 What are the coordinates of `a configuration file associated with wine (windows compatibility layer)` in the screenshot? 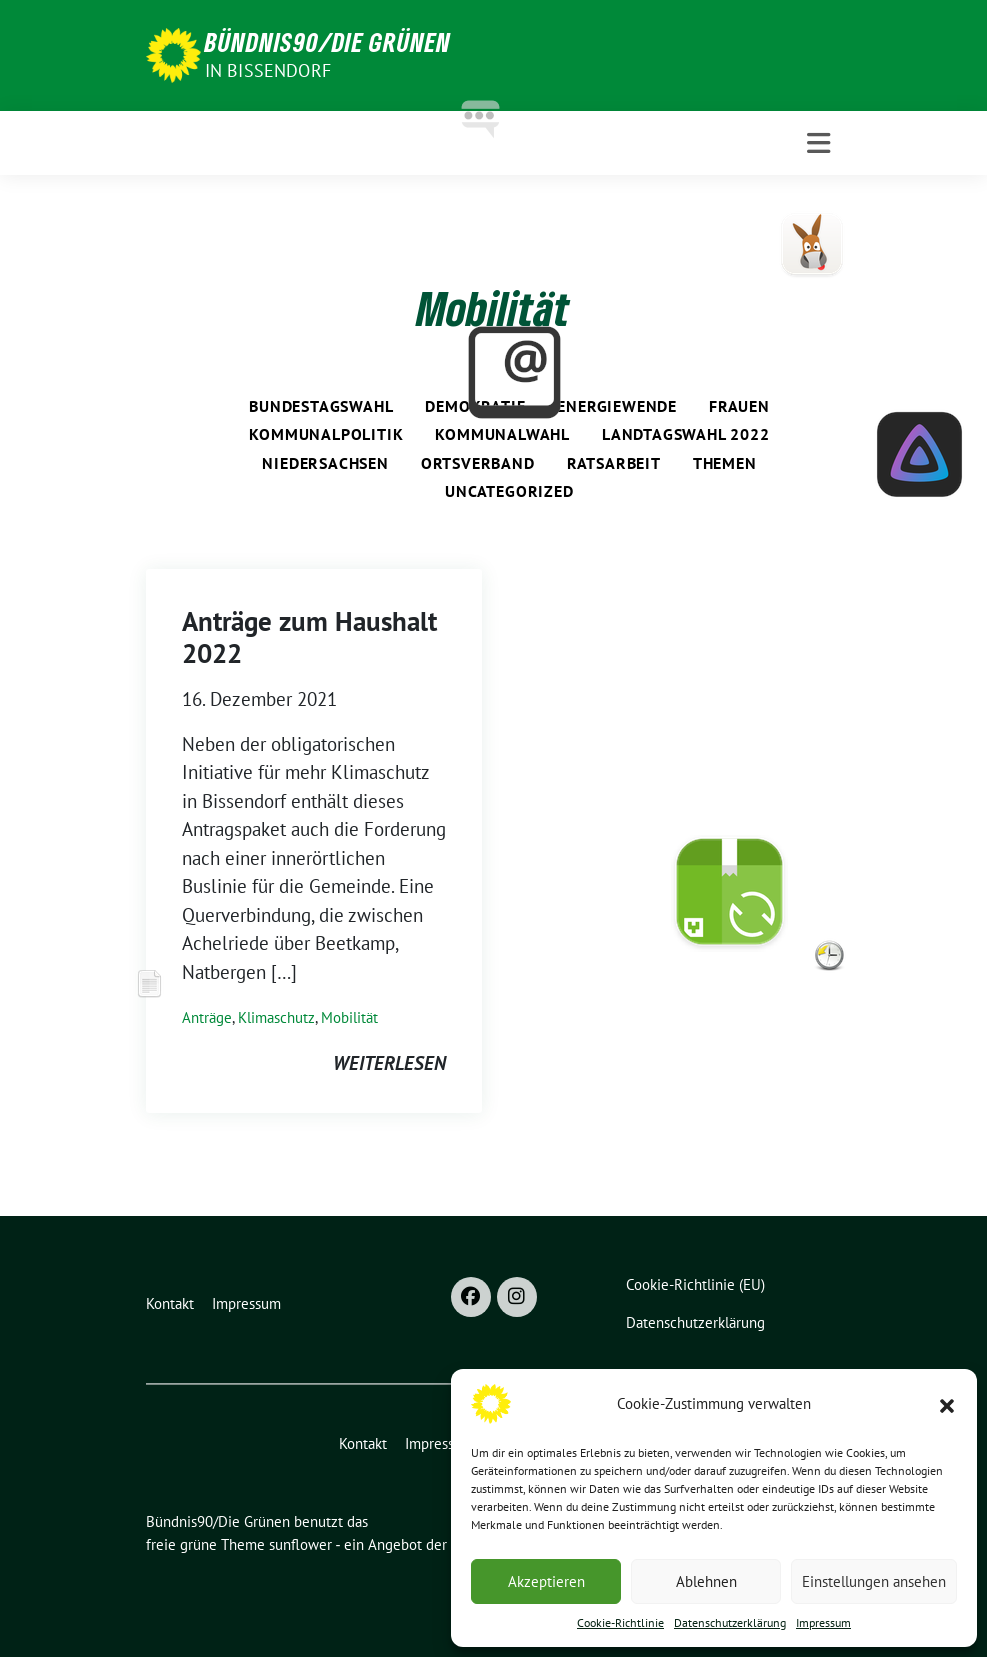 It's located at (149, 983).